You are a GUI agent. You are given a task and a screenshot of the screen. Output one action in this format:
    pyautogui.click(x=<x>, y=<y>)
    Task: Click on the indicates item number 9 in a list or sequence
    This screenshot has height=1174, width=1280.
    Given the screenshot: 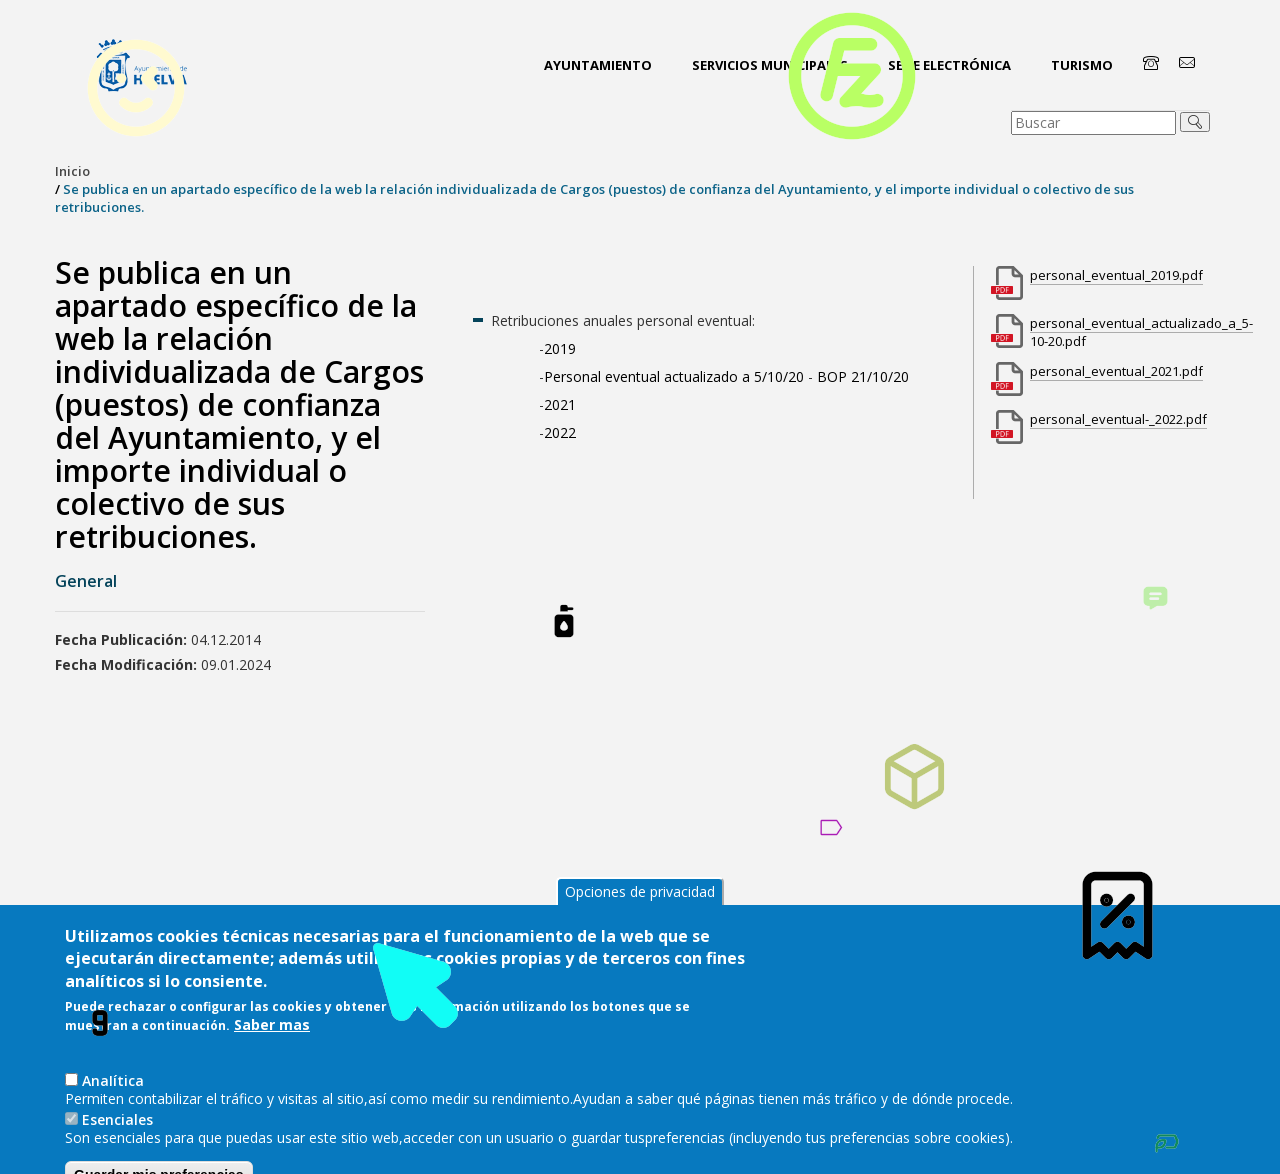 What is the action you would take?
    pyautogui.click(x=100, y=1023)
    